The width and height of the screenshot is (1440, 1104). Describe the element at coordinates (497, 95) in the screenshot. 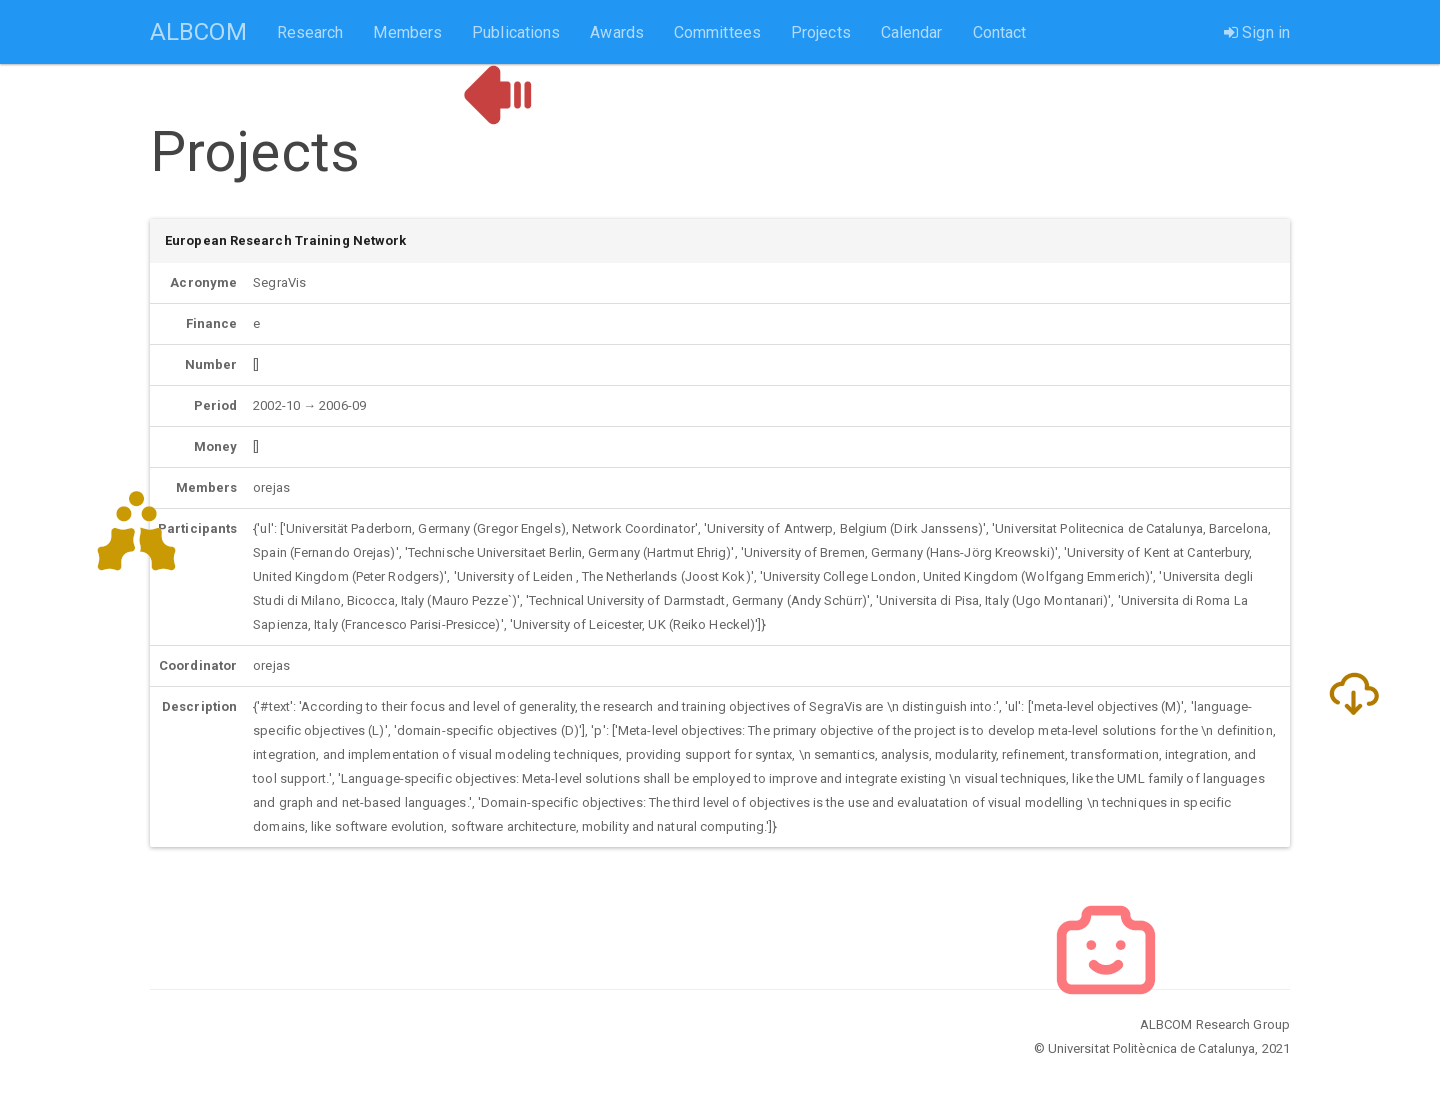

I see `go back to previous section` at that location.